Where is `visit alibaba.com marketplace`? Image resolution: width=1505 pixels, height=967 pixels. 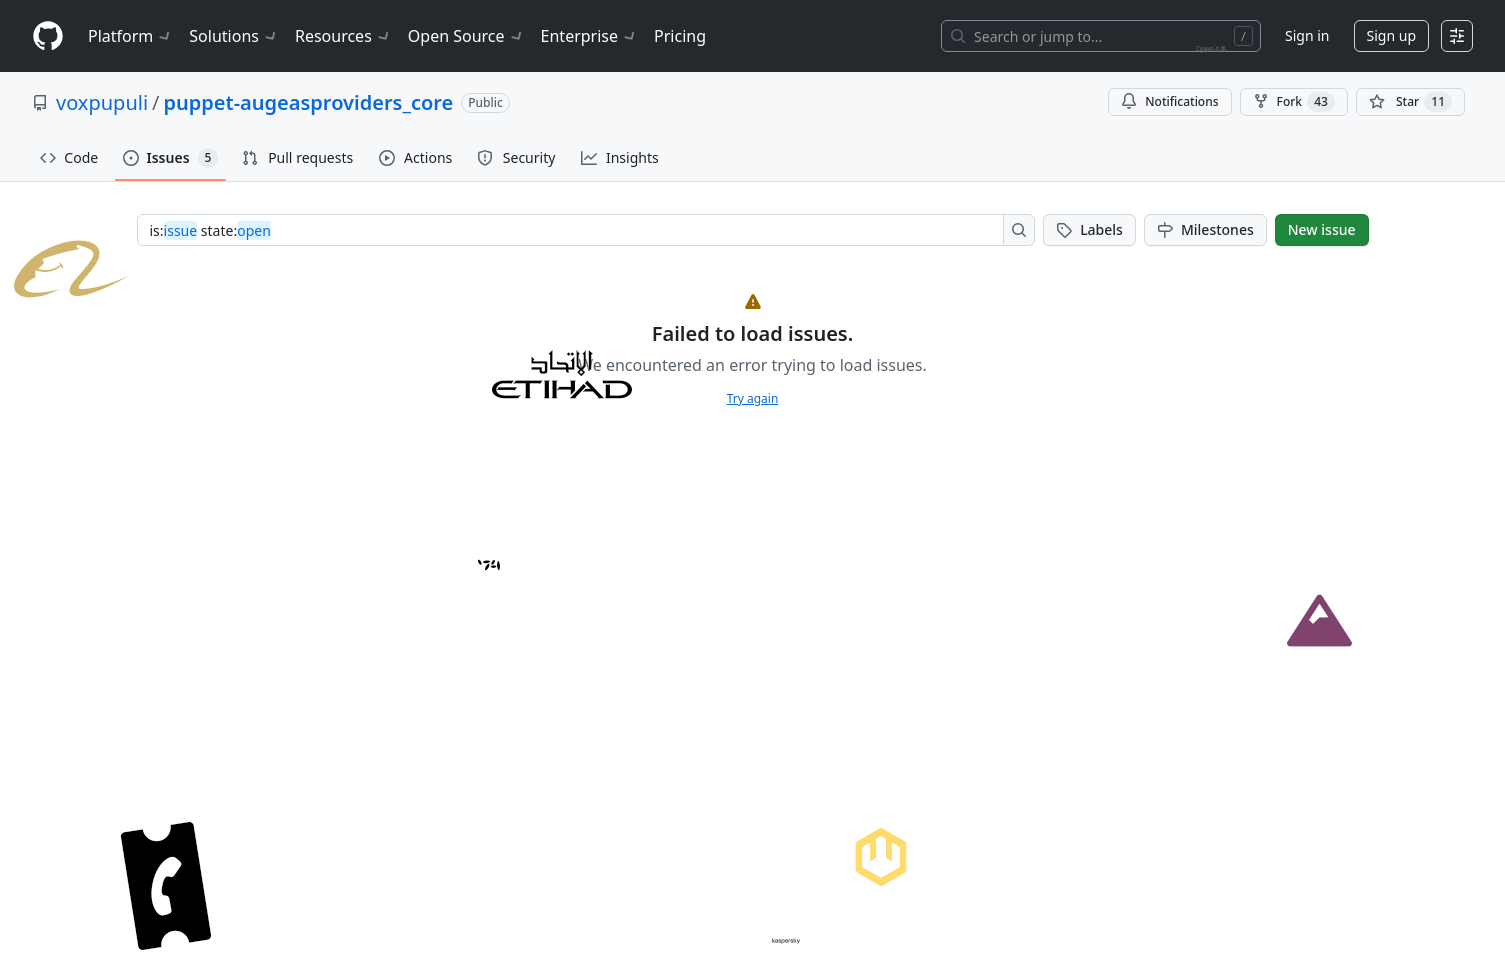 visit alibaba.com marketplace is located at coordinates (71, 269).